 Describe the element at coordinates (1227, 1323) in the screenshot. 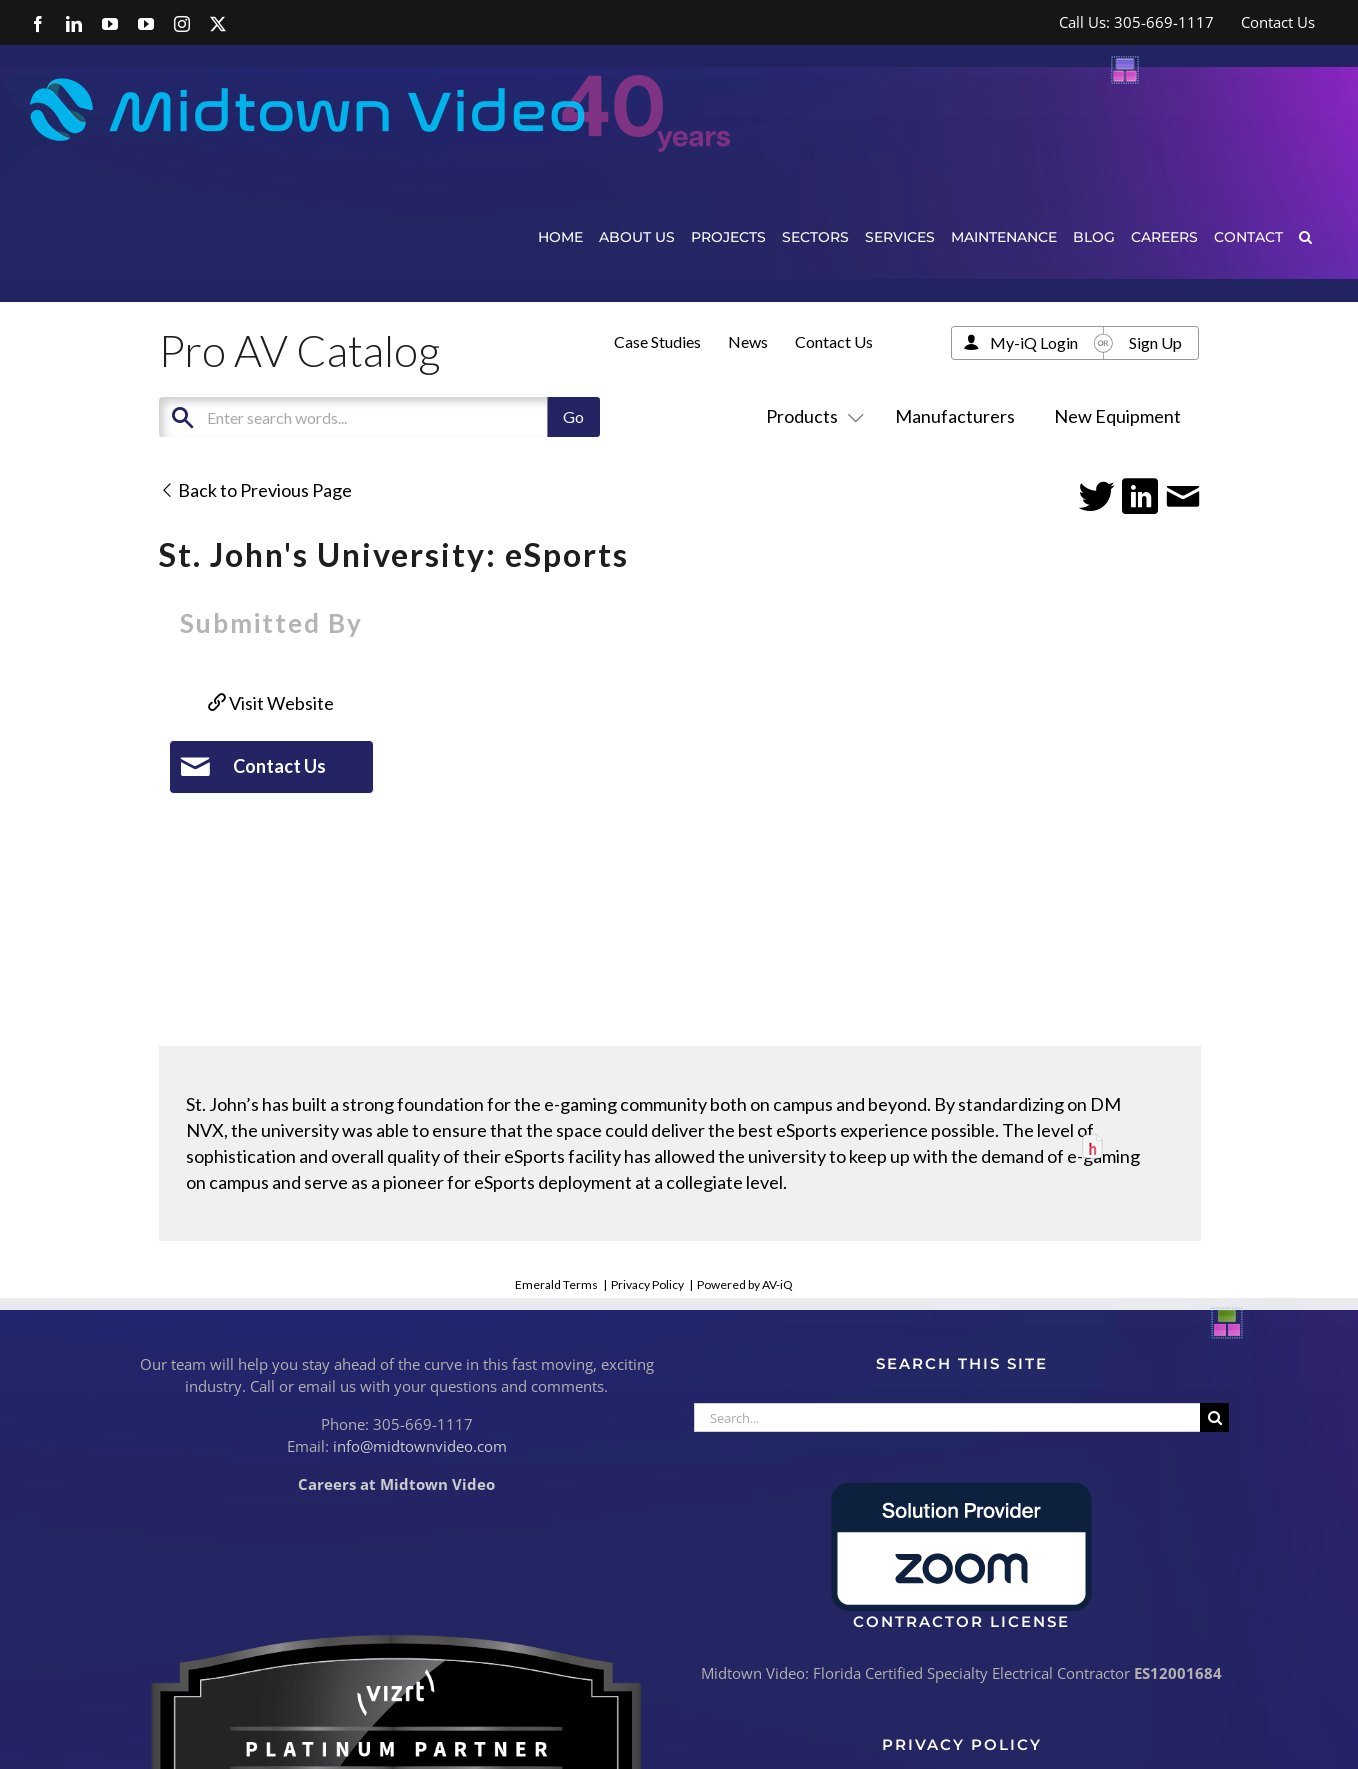

I see `select all items in the current view` at that location.